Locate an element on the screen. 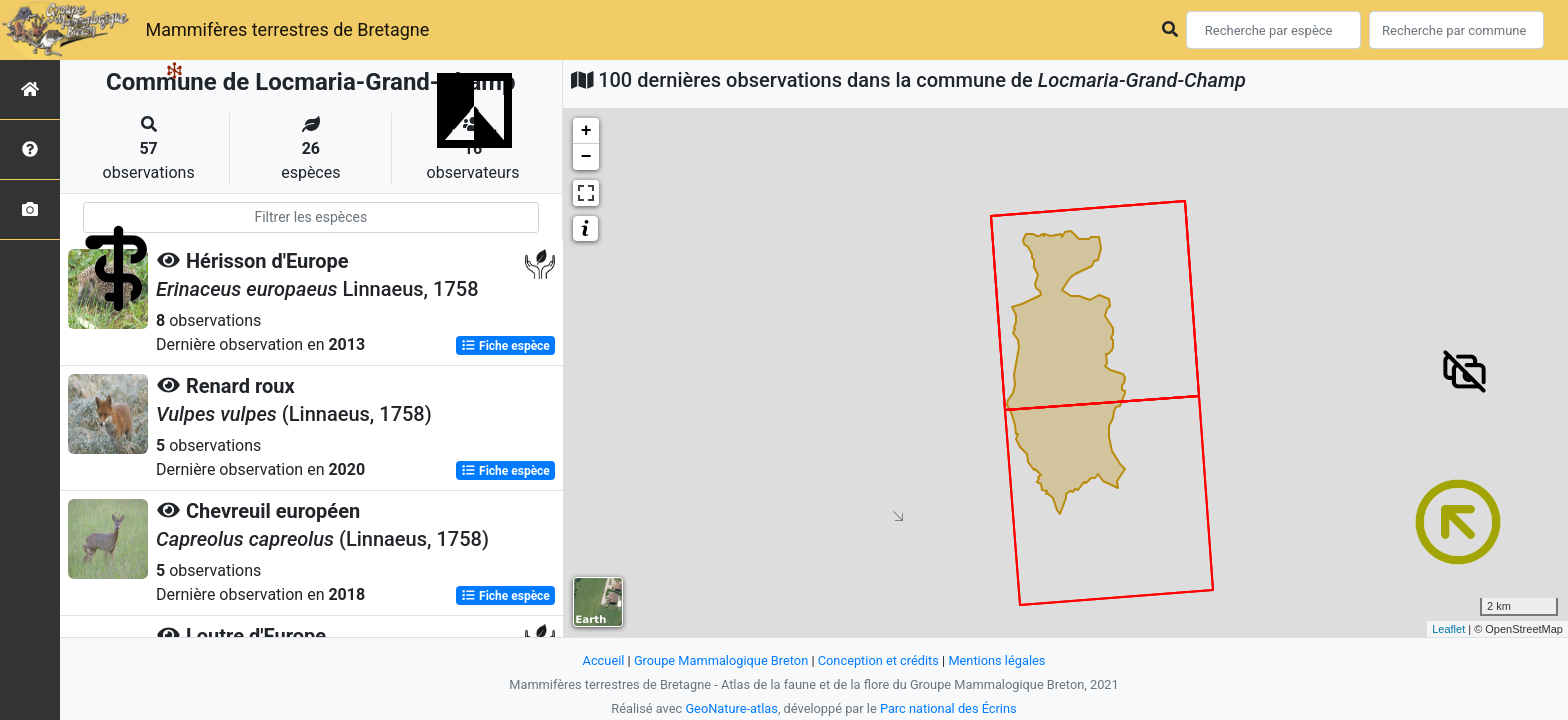  indicates payment is unavailable or disabled is located at coordinates (1464, 371).